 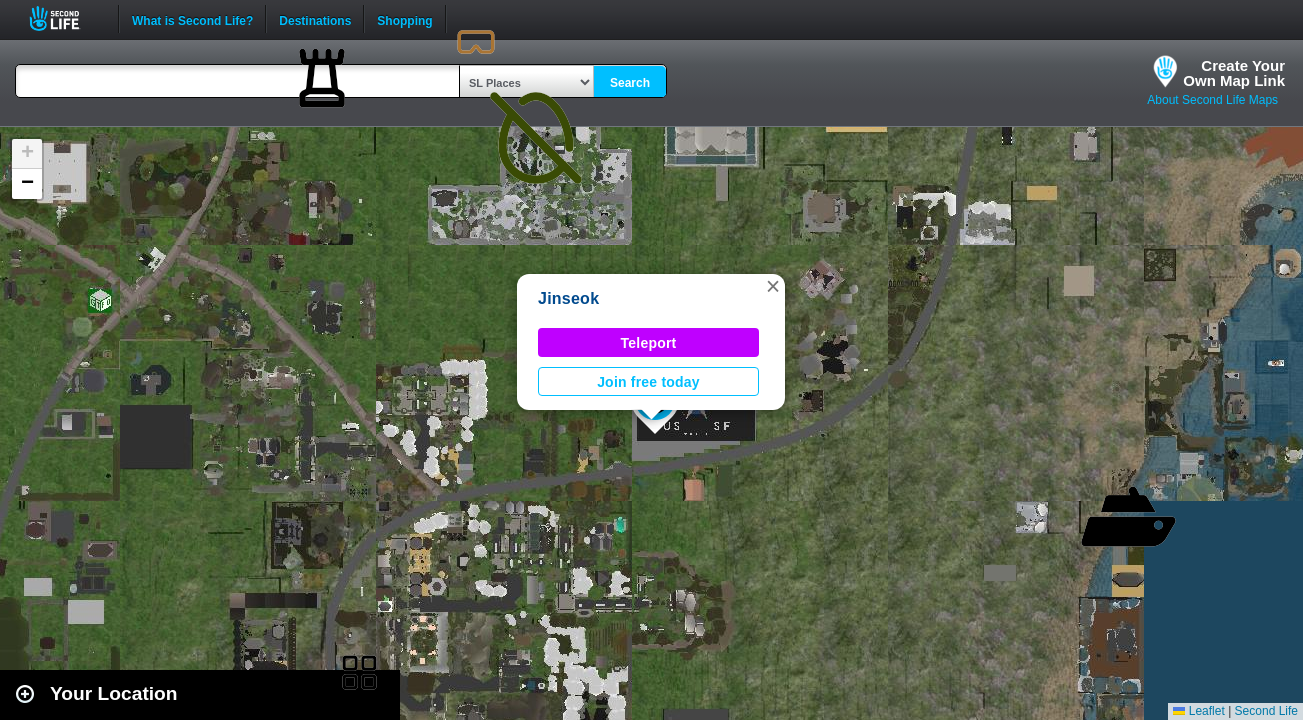 I want to click on switch to grid view, so click(x=359, y=672).